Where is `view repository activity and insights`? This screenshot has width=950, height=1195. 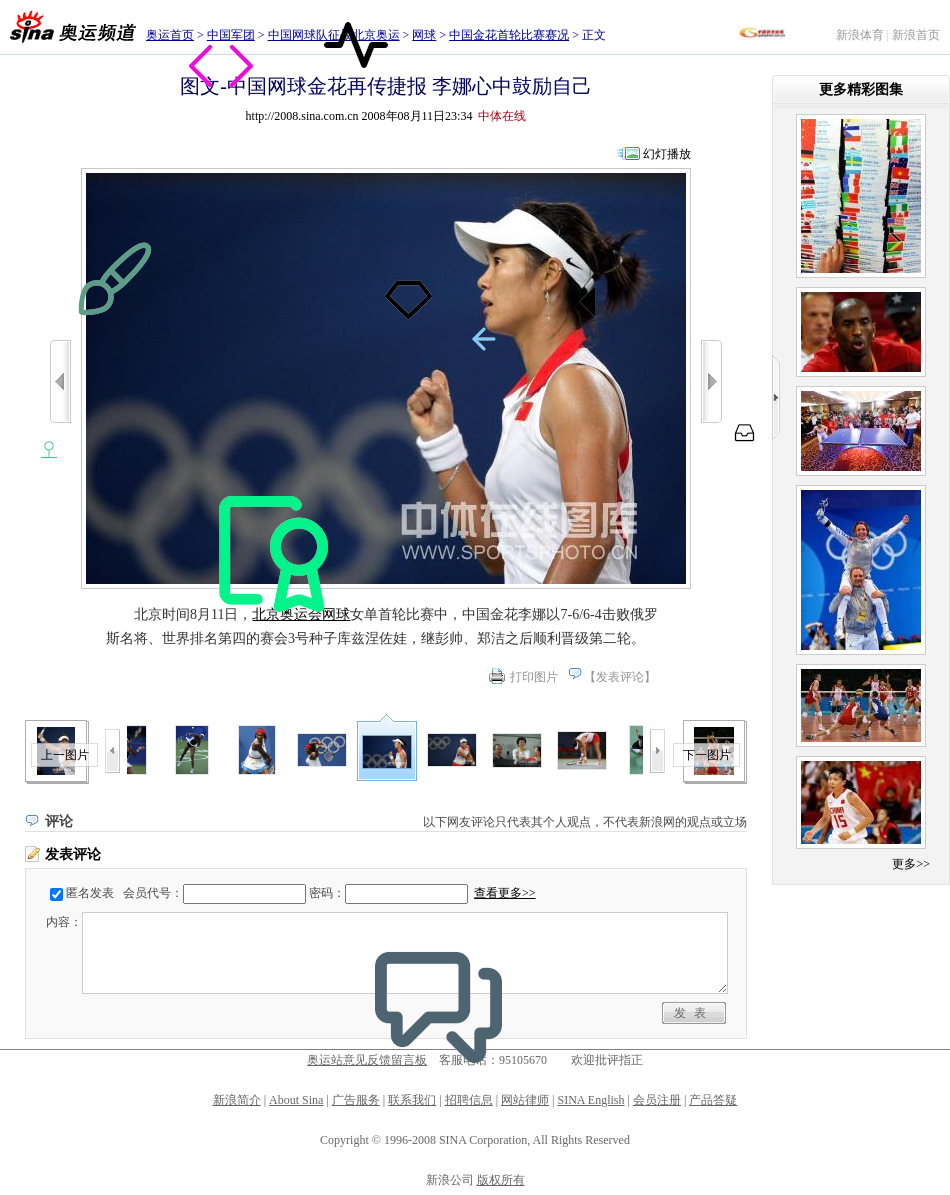 view repository activity and insights is located at coordinates (356, 46).